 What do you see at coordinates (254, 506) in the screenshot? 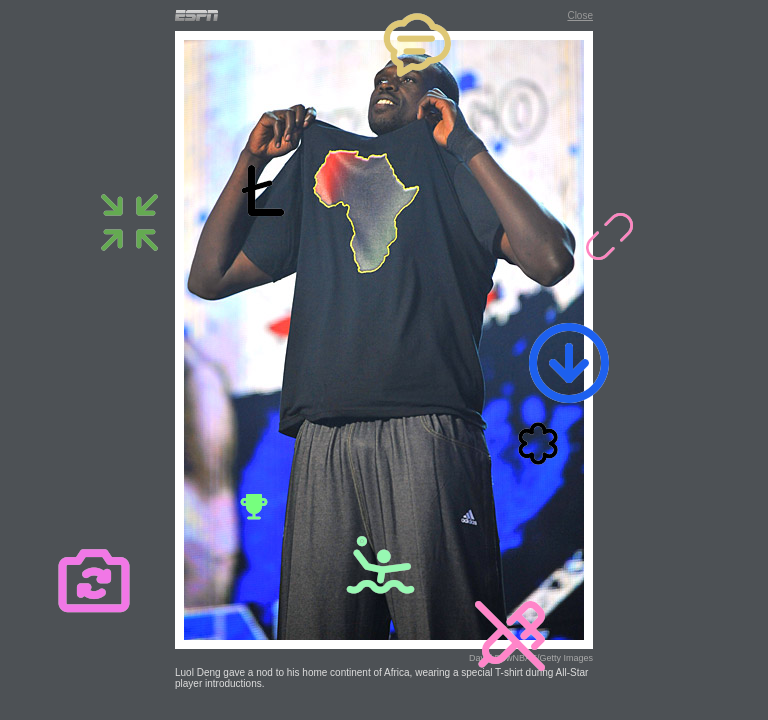
I see `view achievements or awards` at bounding box center [254, 506].